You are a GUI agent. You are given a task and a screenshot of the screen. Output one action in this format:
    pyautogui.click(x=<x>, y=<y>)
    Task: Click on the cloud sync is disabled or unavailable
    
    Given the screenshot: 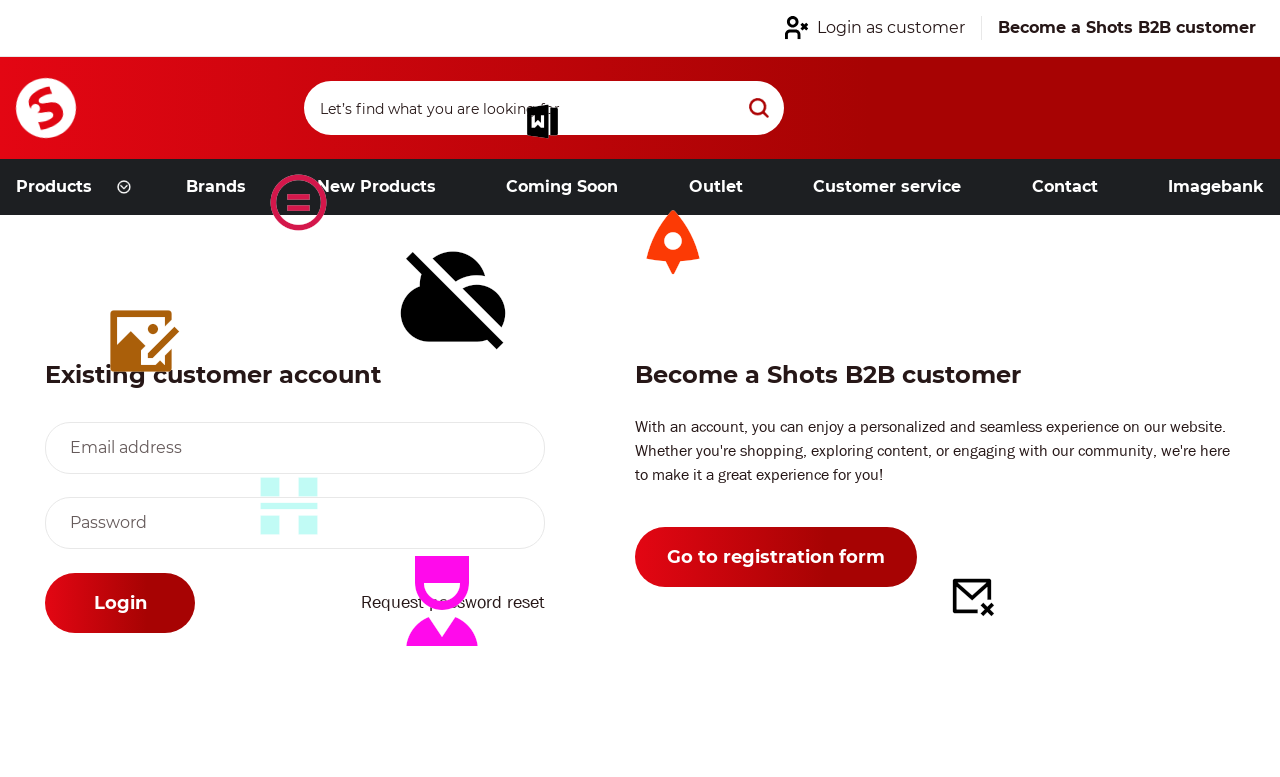 What is the action you would take?
    pyautogui.click(x=453, y=299)
    